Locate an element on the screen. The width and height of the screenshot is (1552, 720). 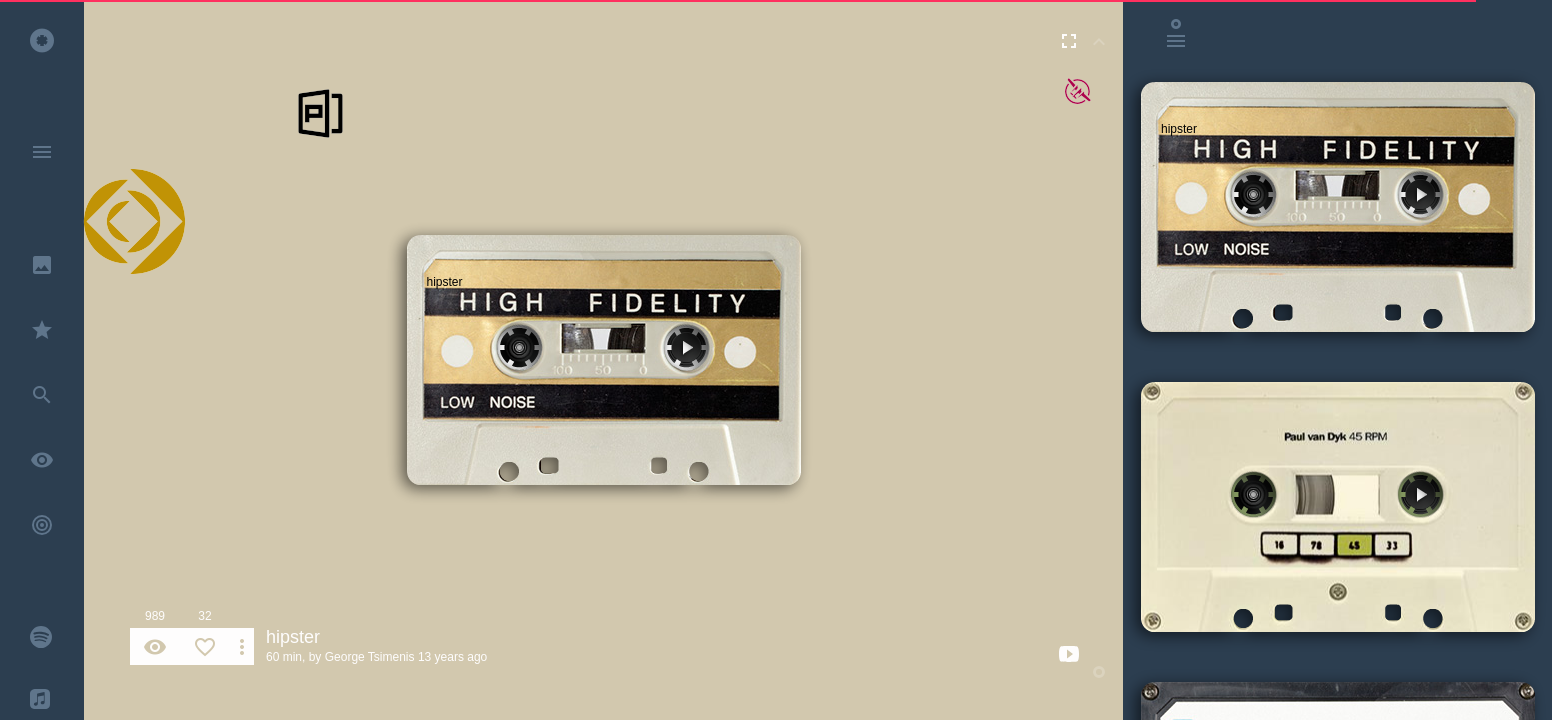
open a PowerPoint presentation file is located at coordinates (320, 113).